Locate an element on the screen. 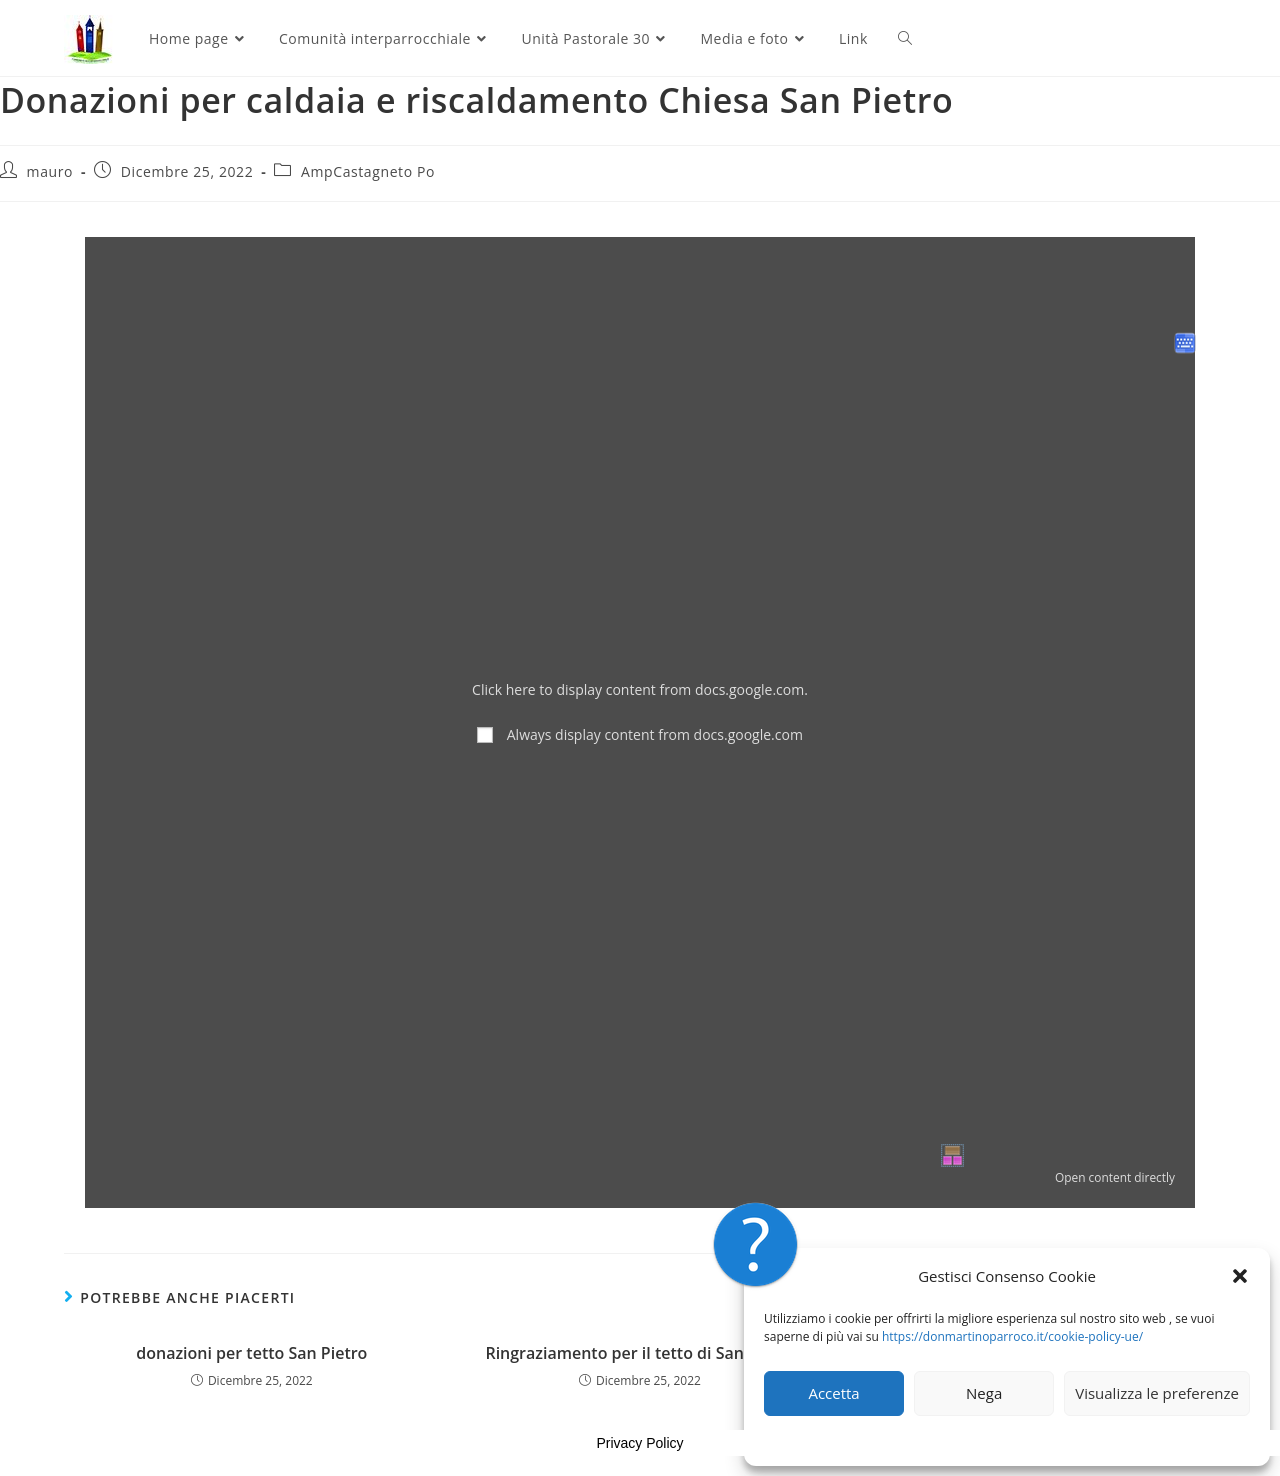  indicates help or additional information is available is located at coordinates (755, 1244).